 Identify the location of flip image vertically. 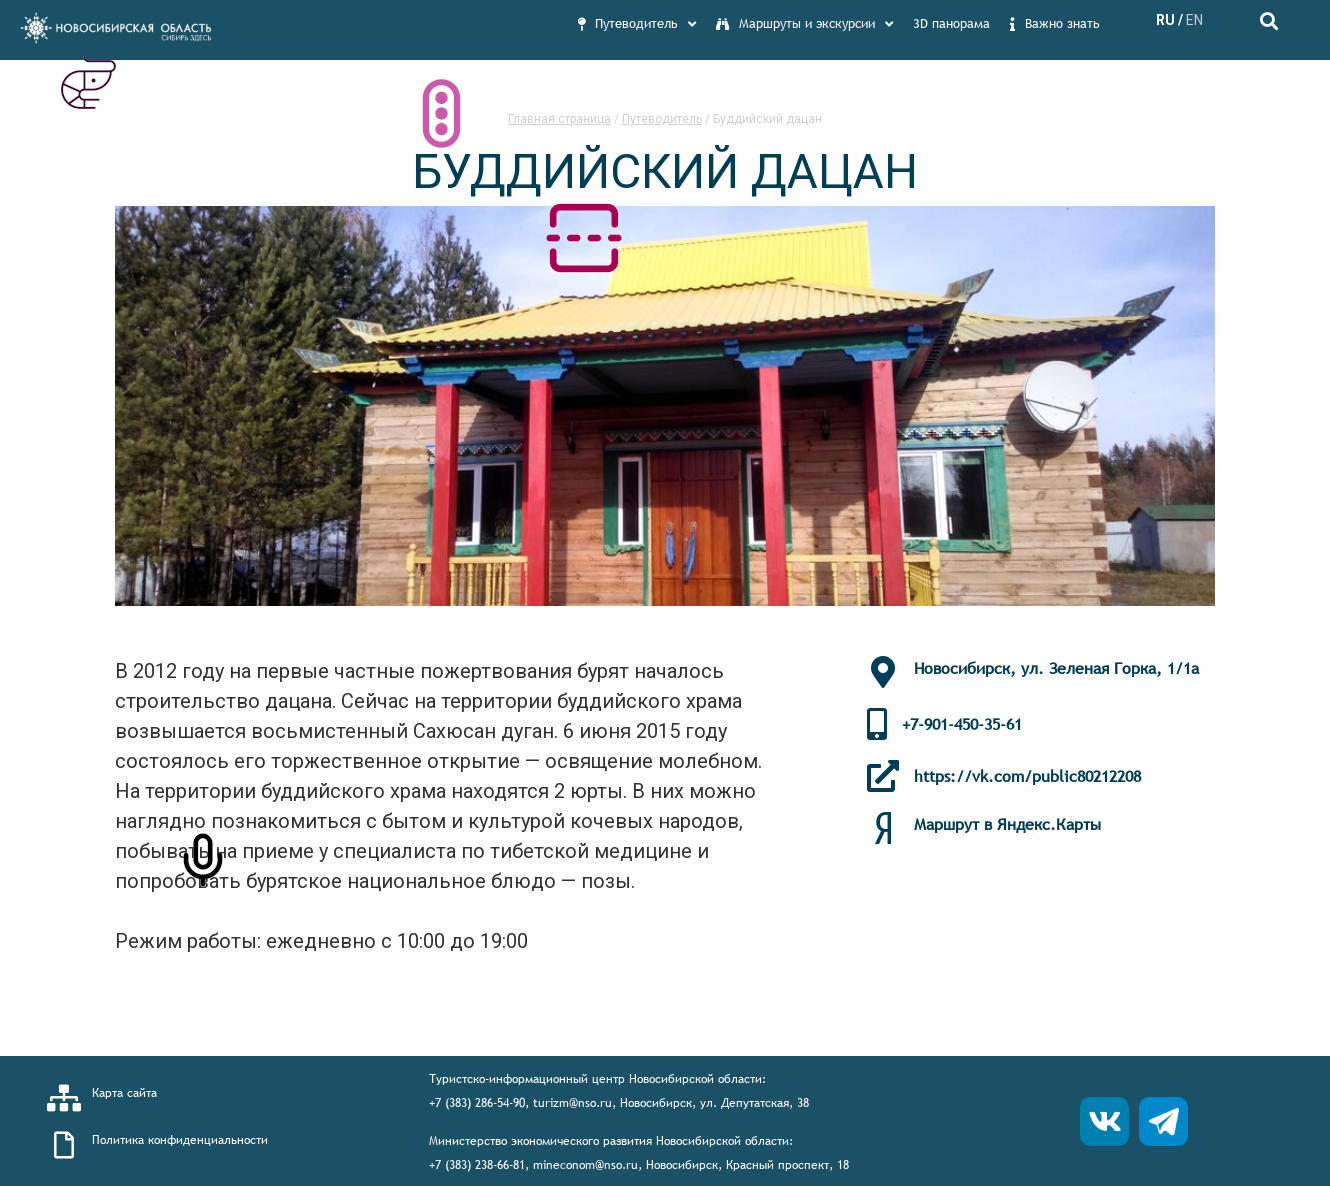
(584, 238).